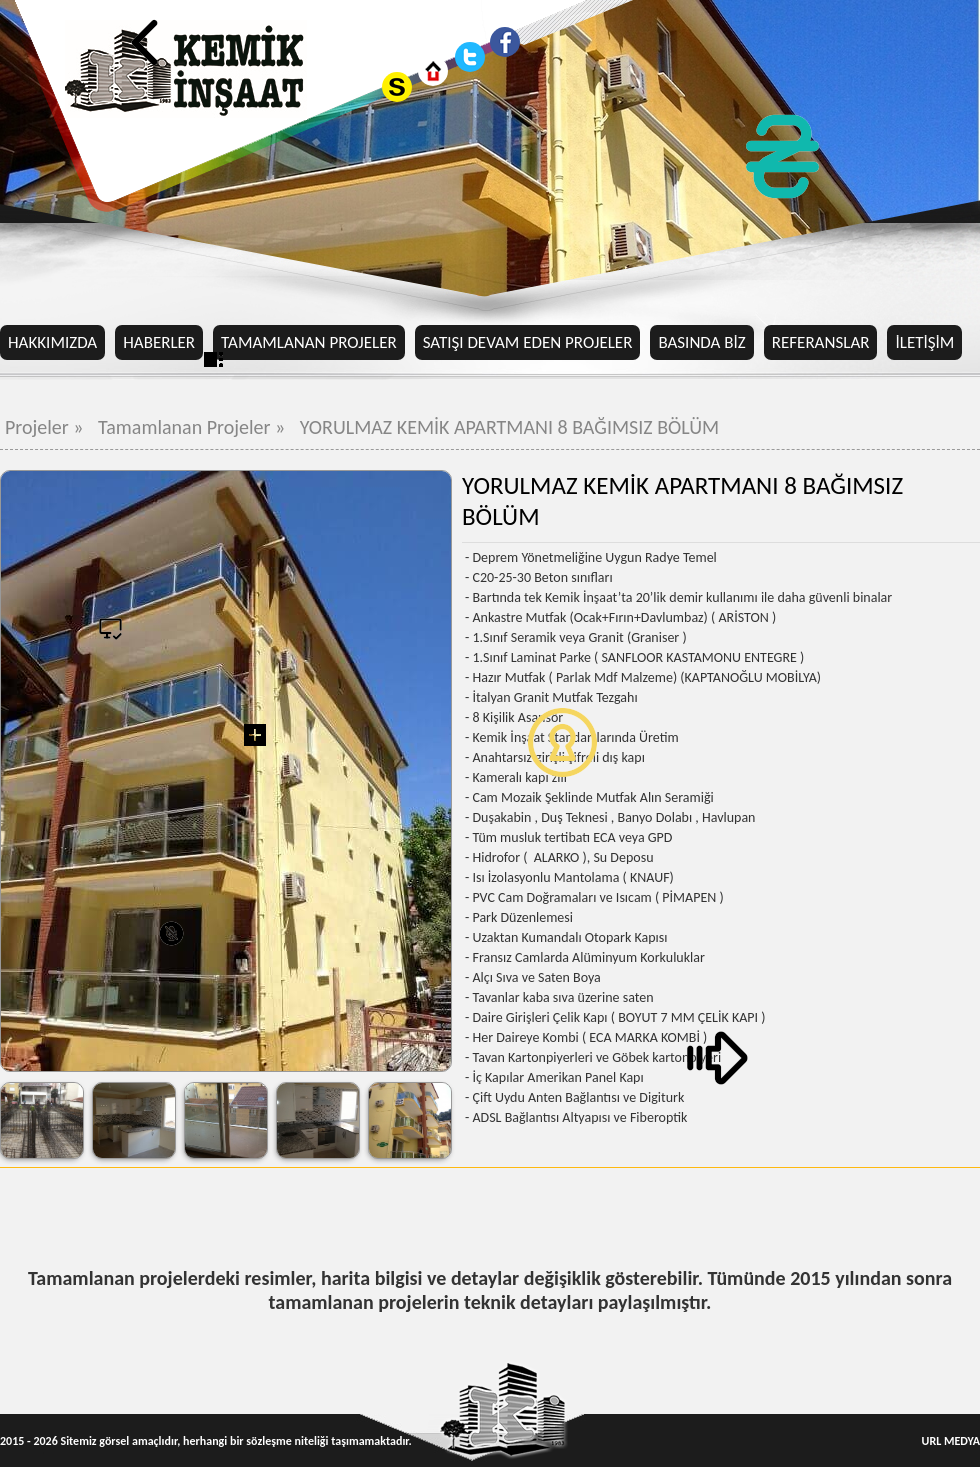 This screenshot has height=1467, width=980. Describe the element at coordinates (562, 742) in the screenshot. I see `access security or privacy settings` at that location.